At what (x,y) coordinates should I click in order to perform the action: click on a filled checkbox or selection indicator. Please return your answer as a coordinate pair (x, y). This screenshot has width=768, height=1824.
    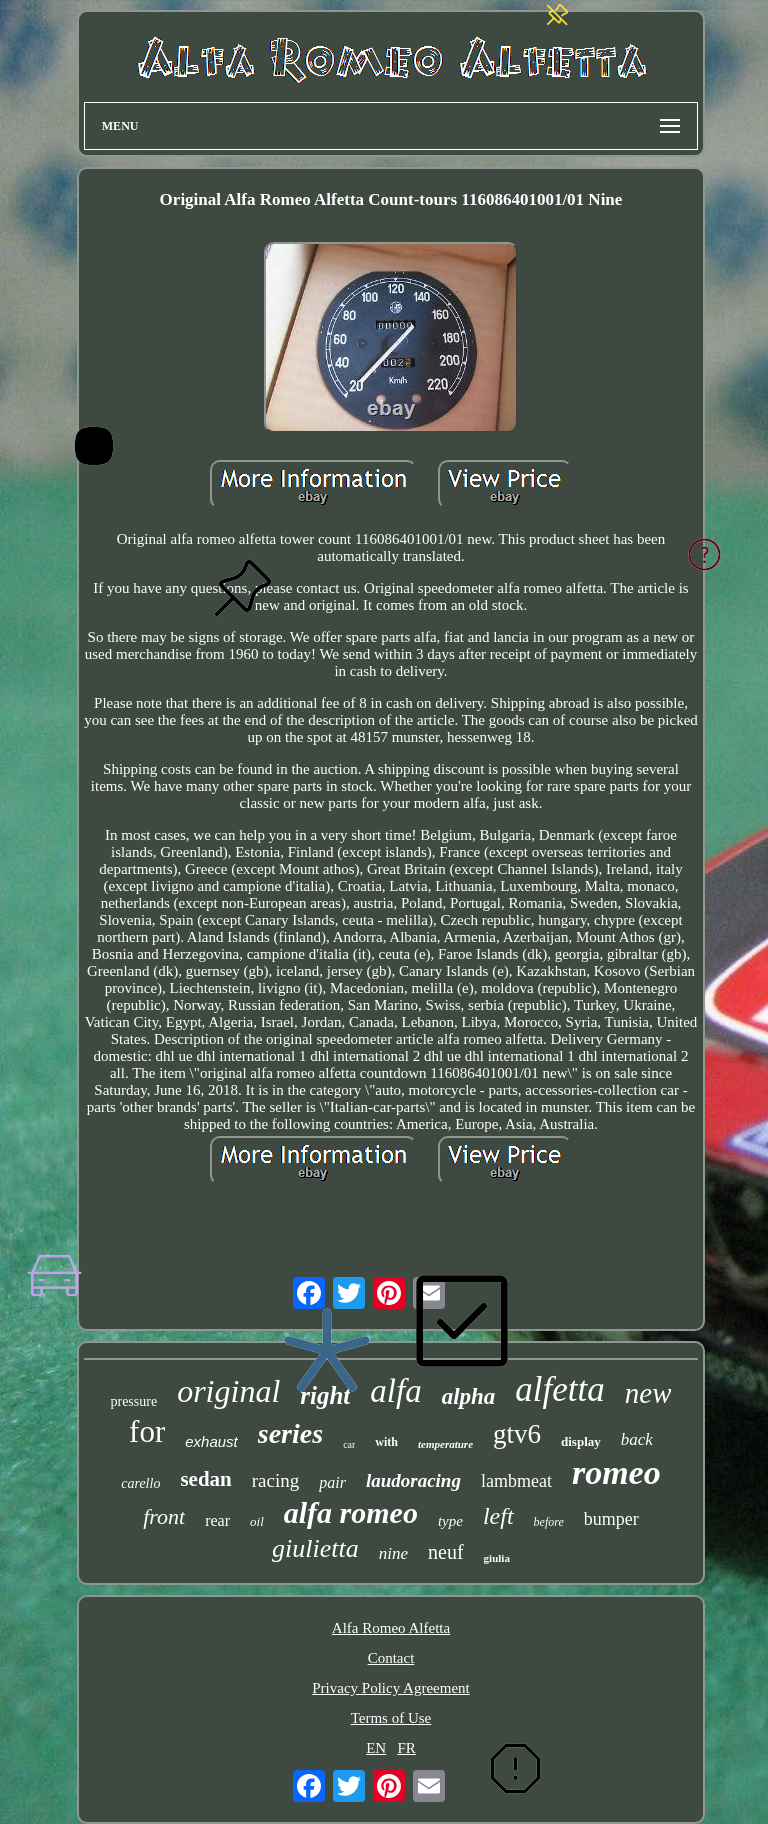
    Looking at the image, I should click on (94, 446).